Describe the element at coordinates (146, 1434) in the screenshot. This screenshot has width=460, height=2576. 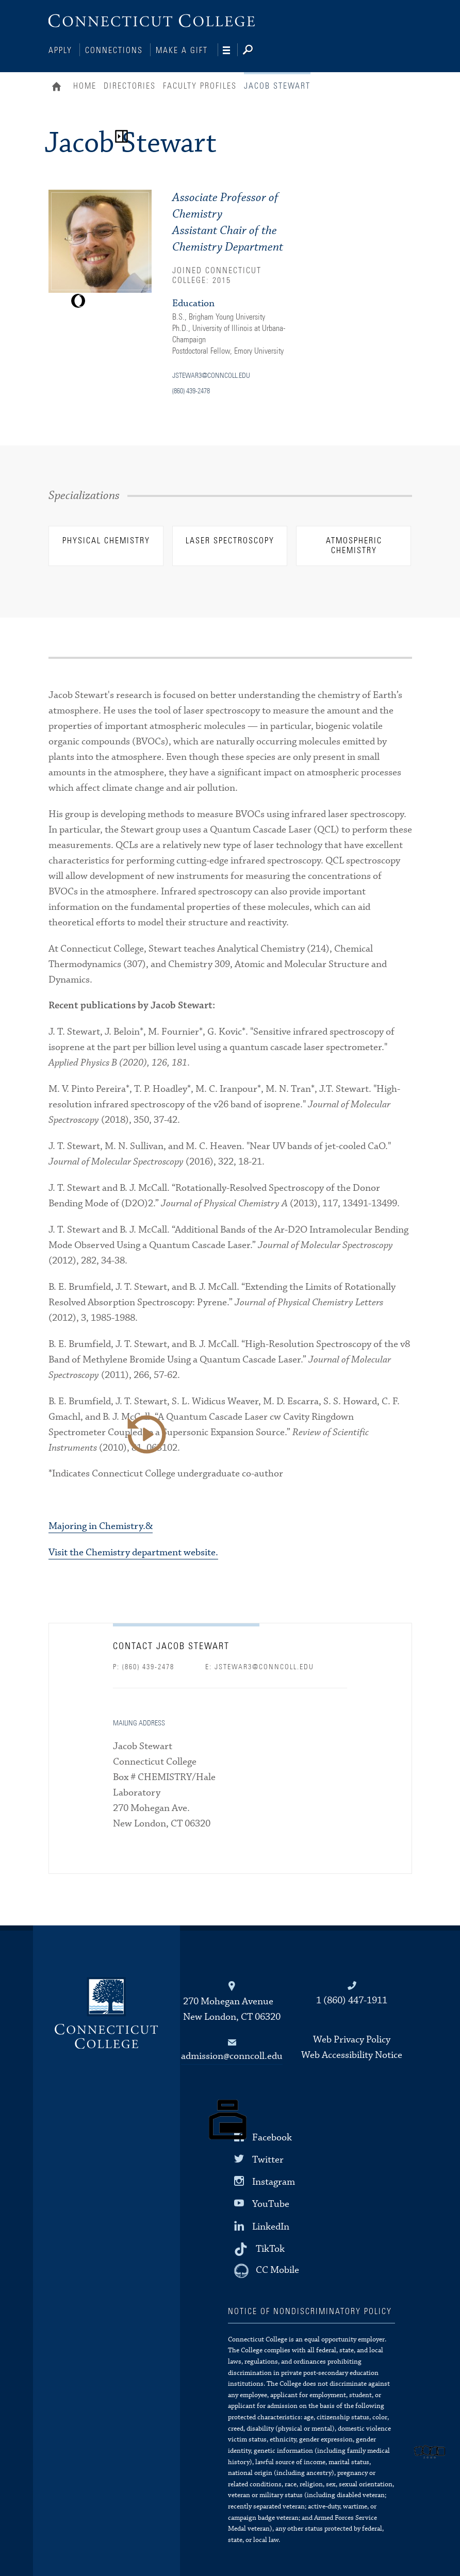
I see `view memories or flashback content` at that location.